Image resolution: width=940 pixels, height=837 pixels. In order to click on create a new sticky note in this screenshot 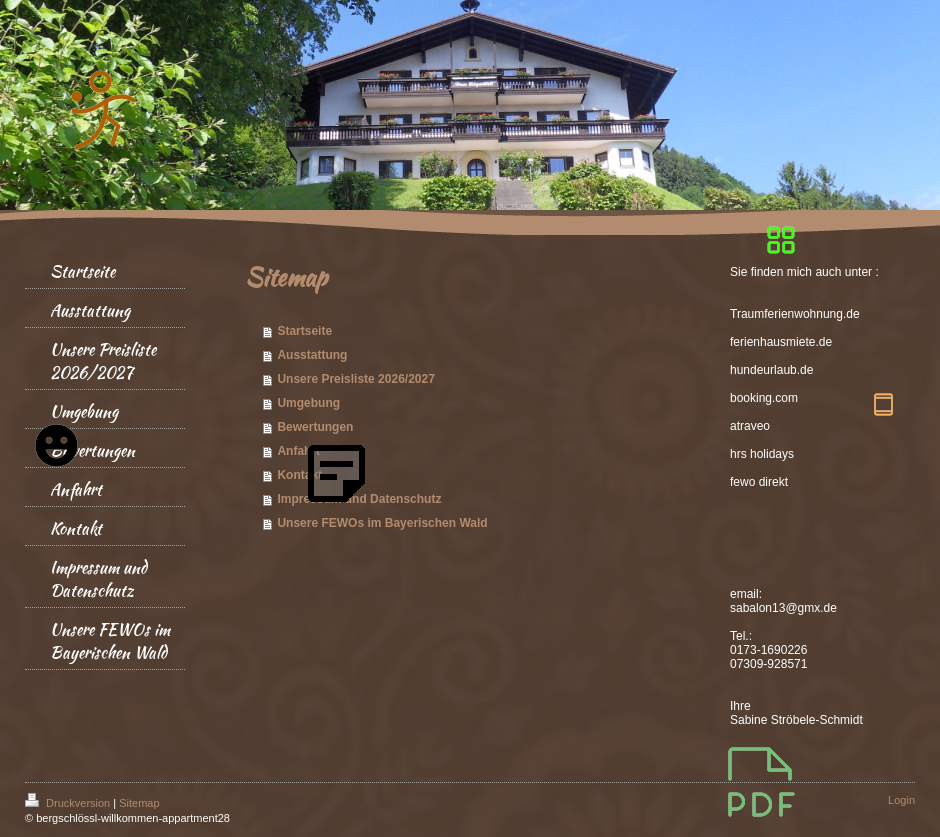, I will do `click(336, 473)`.